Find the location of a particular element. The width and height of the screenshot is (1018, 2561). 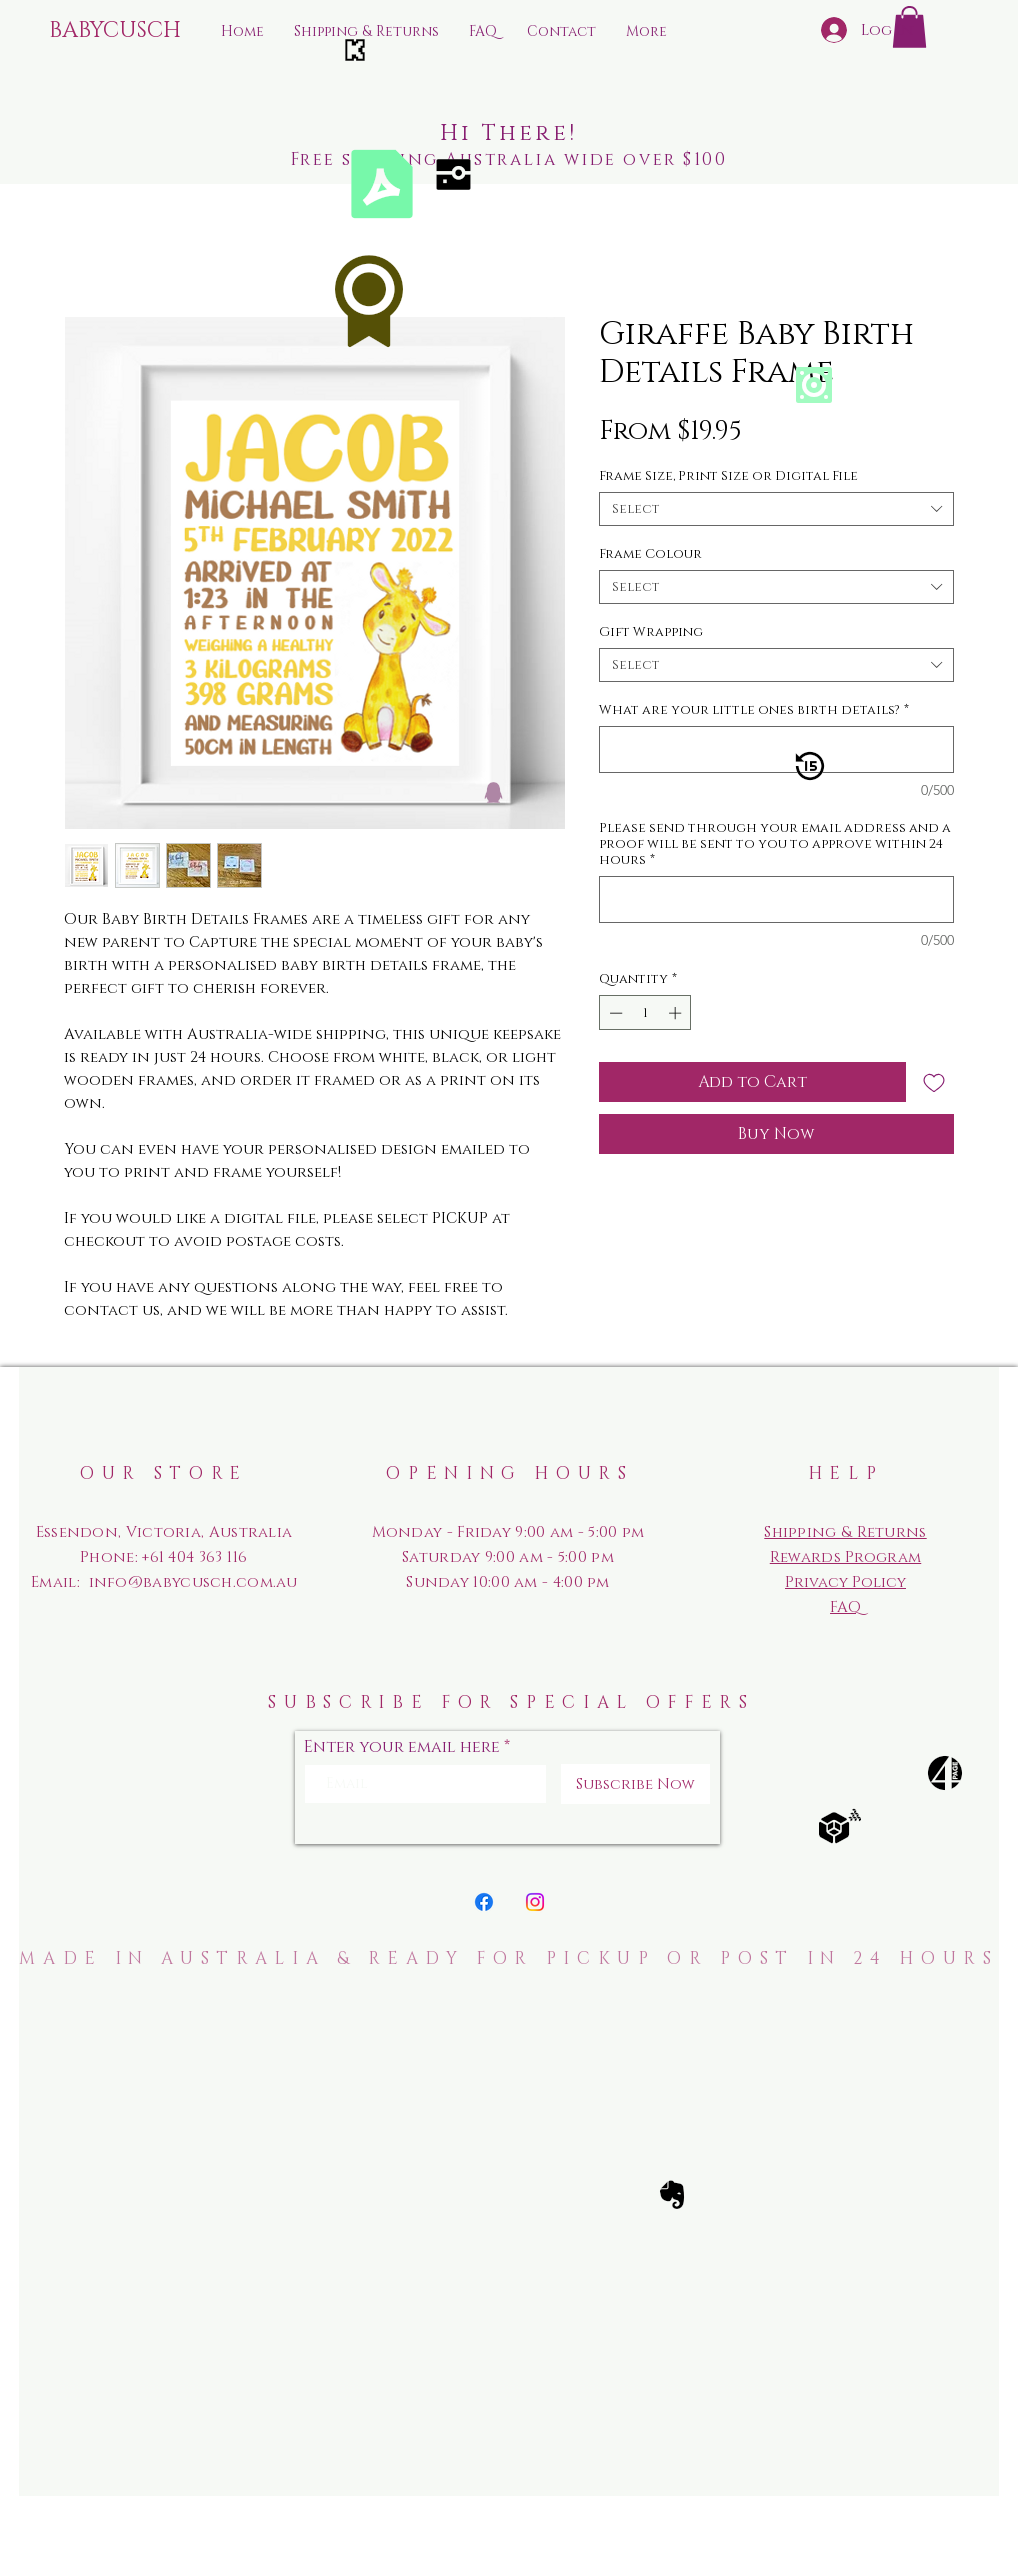

open kick streaming platform is located at coordinates (355, 50).